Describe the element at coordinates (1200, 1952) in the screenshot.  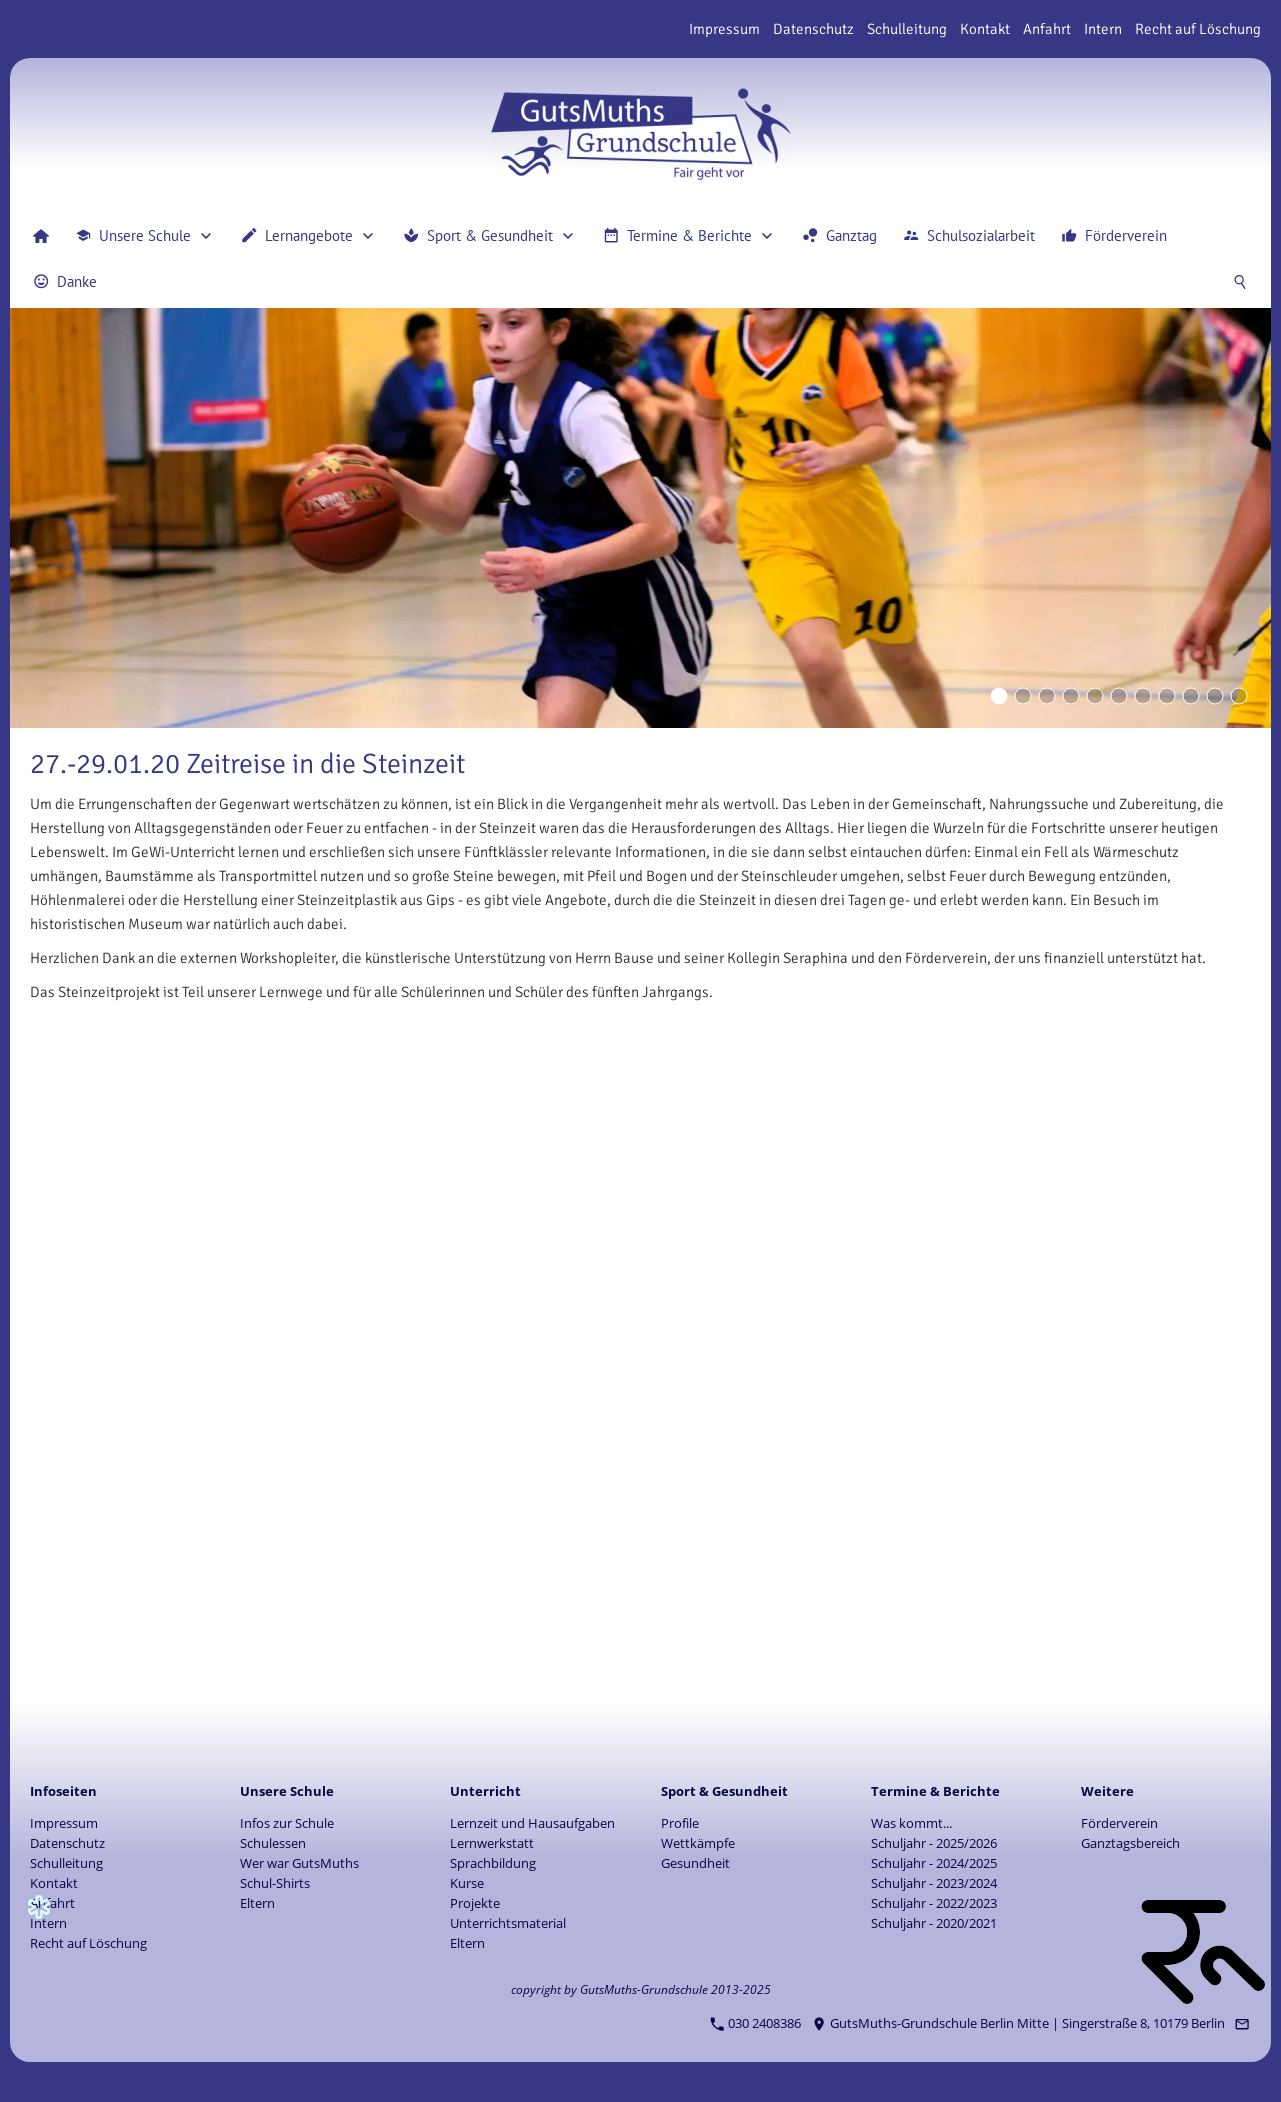
I see `indicates nepalese rupee currency` at that location.